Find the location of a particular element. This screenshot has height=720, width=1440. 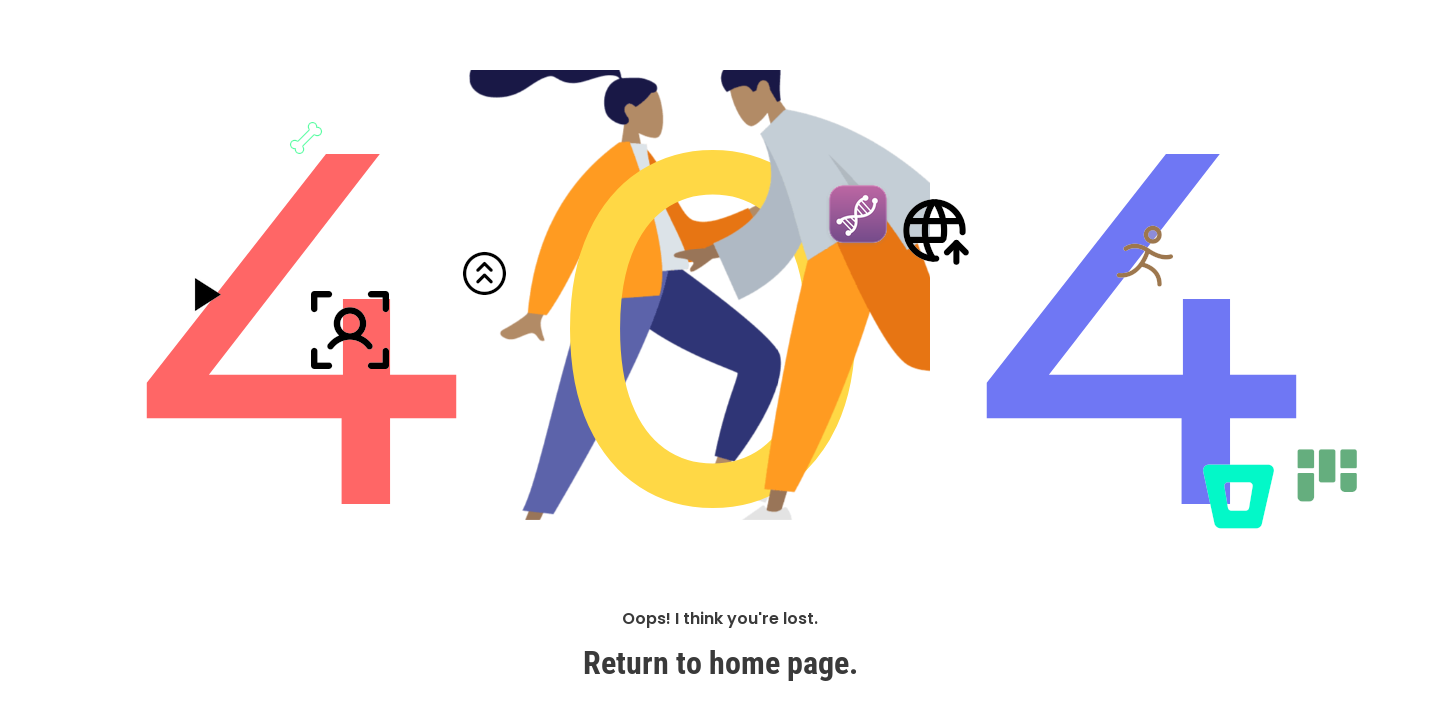

start a running or fitness activity is located at coordinates (1146, 255).